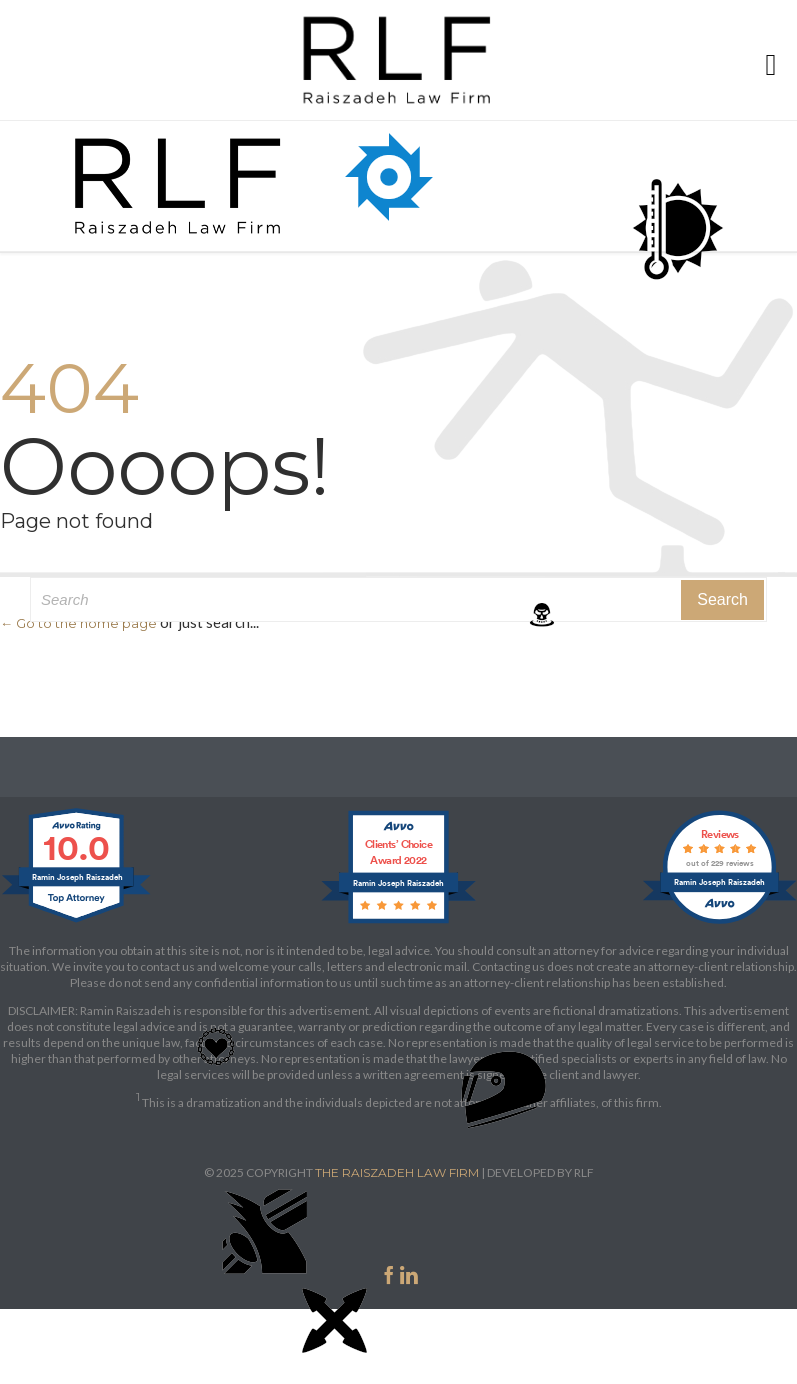 The height and width of the screenshot is (1384, 797). I want to click on indicates a hazardous or deadly area on the game map, so click(542, 615).